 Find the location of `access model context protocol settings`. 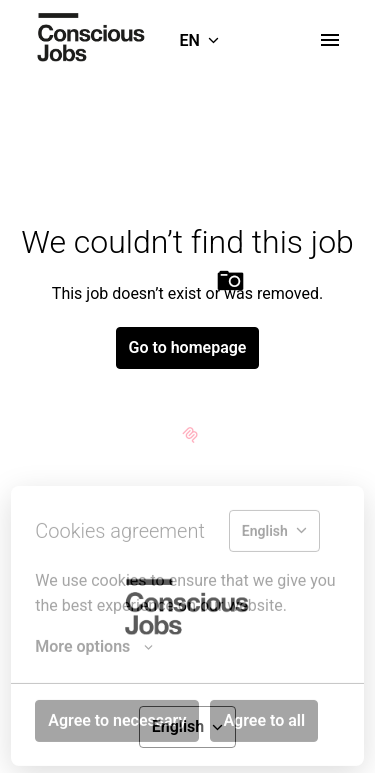

access model context protocol settings is located at coordinates (190, 435).